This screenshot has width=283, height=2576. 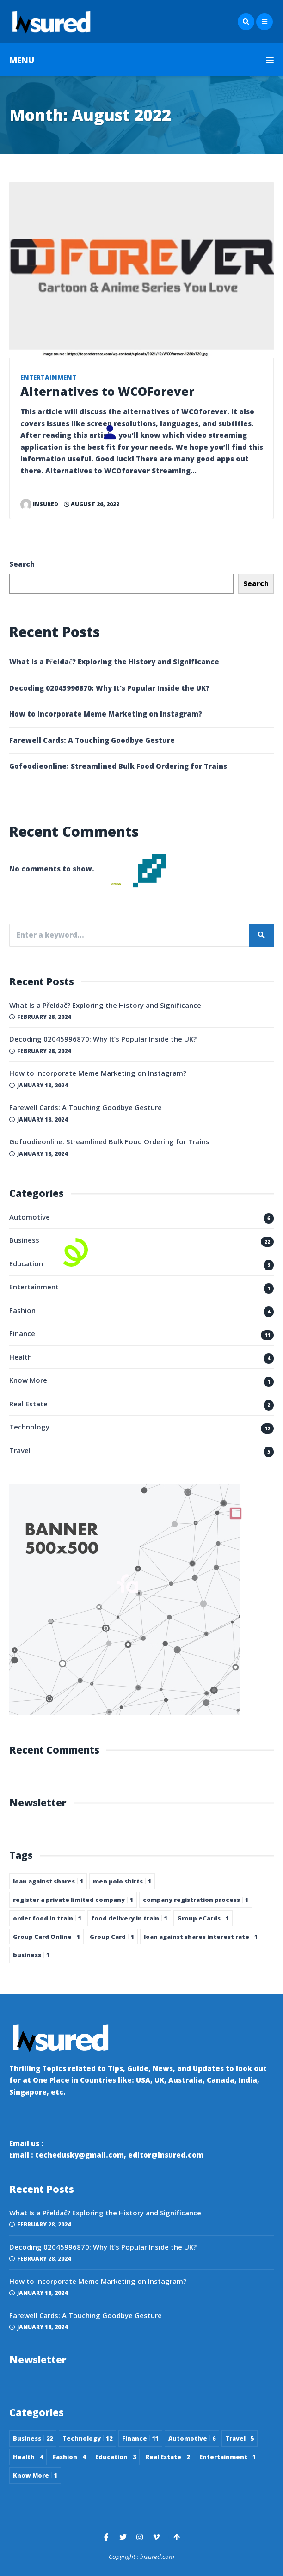 I want to click on open Favro project management app, so click(x=127, y=1583).